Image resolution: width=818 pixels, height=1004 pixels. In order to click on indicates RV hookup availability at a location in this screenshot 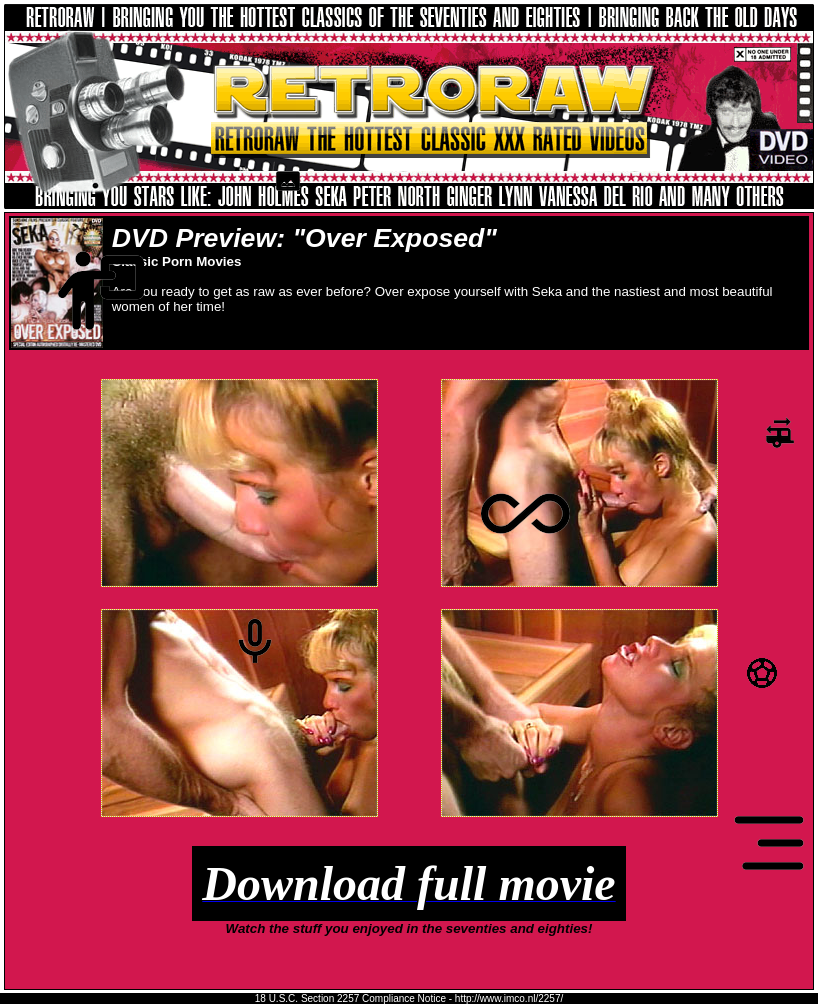, I will do `click(778, 432)`.